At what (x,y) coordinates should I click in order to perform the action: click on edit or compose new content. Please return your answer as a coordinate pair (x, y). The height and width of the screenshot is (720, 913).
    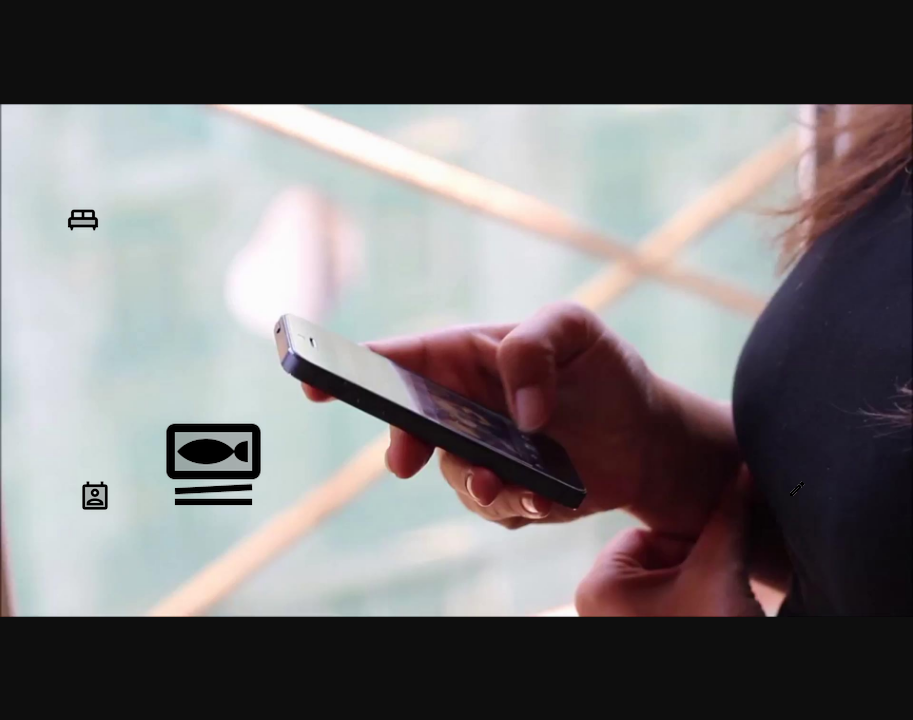
    Looking at the image, I should click on (797, 488).